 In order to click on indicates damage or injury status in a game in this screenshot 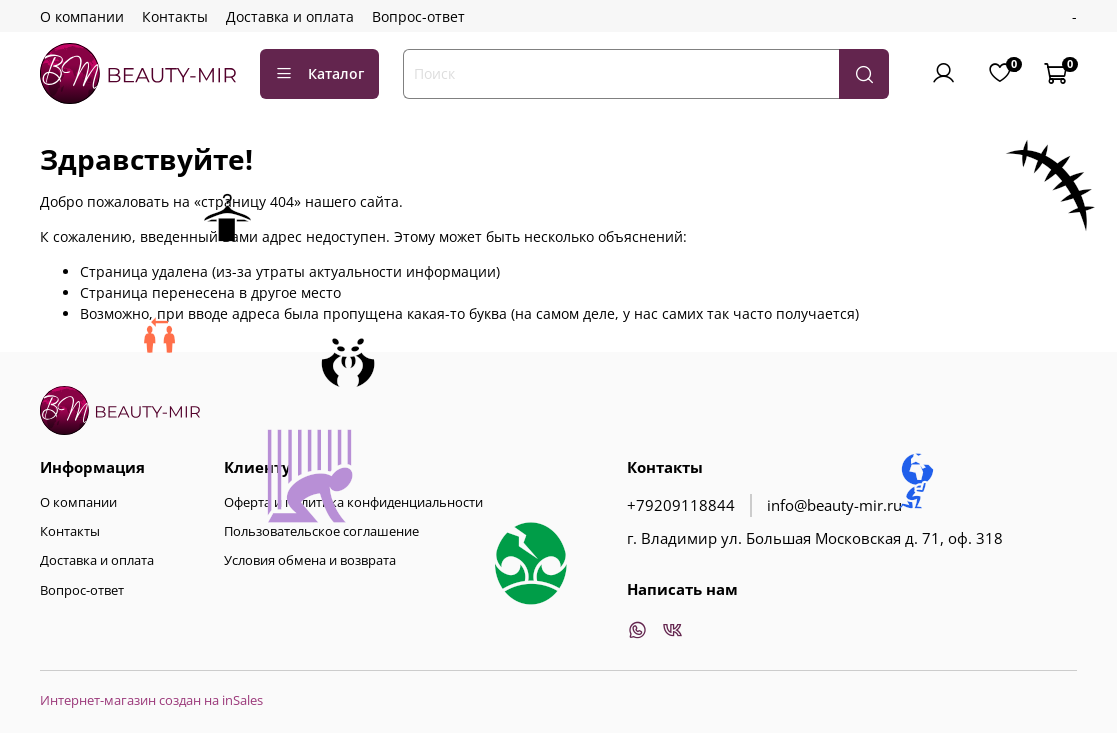, I will do `click(1050, 186)`.